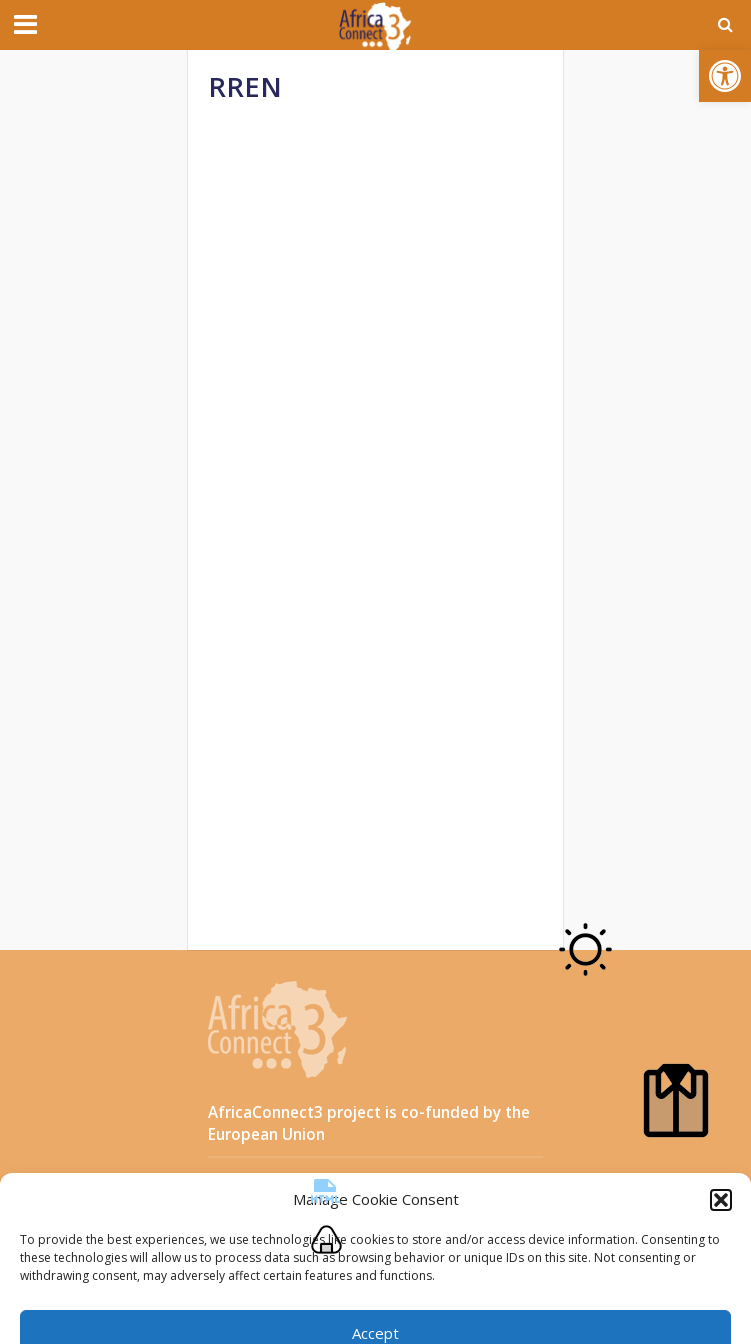 This screenshot has width=751, height=1344. Describe the element at coordinates (326, 1239) in the screenshot. I see `access japanese food or sushi category` at that location.